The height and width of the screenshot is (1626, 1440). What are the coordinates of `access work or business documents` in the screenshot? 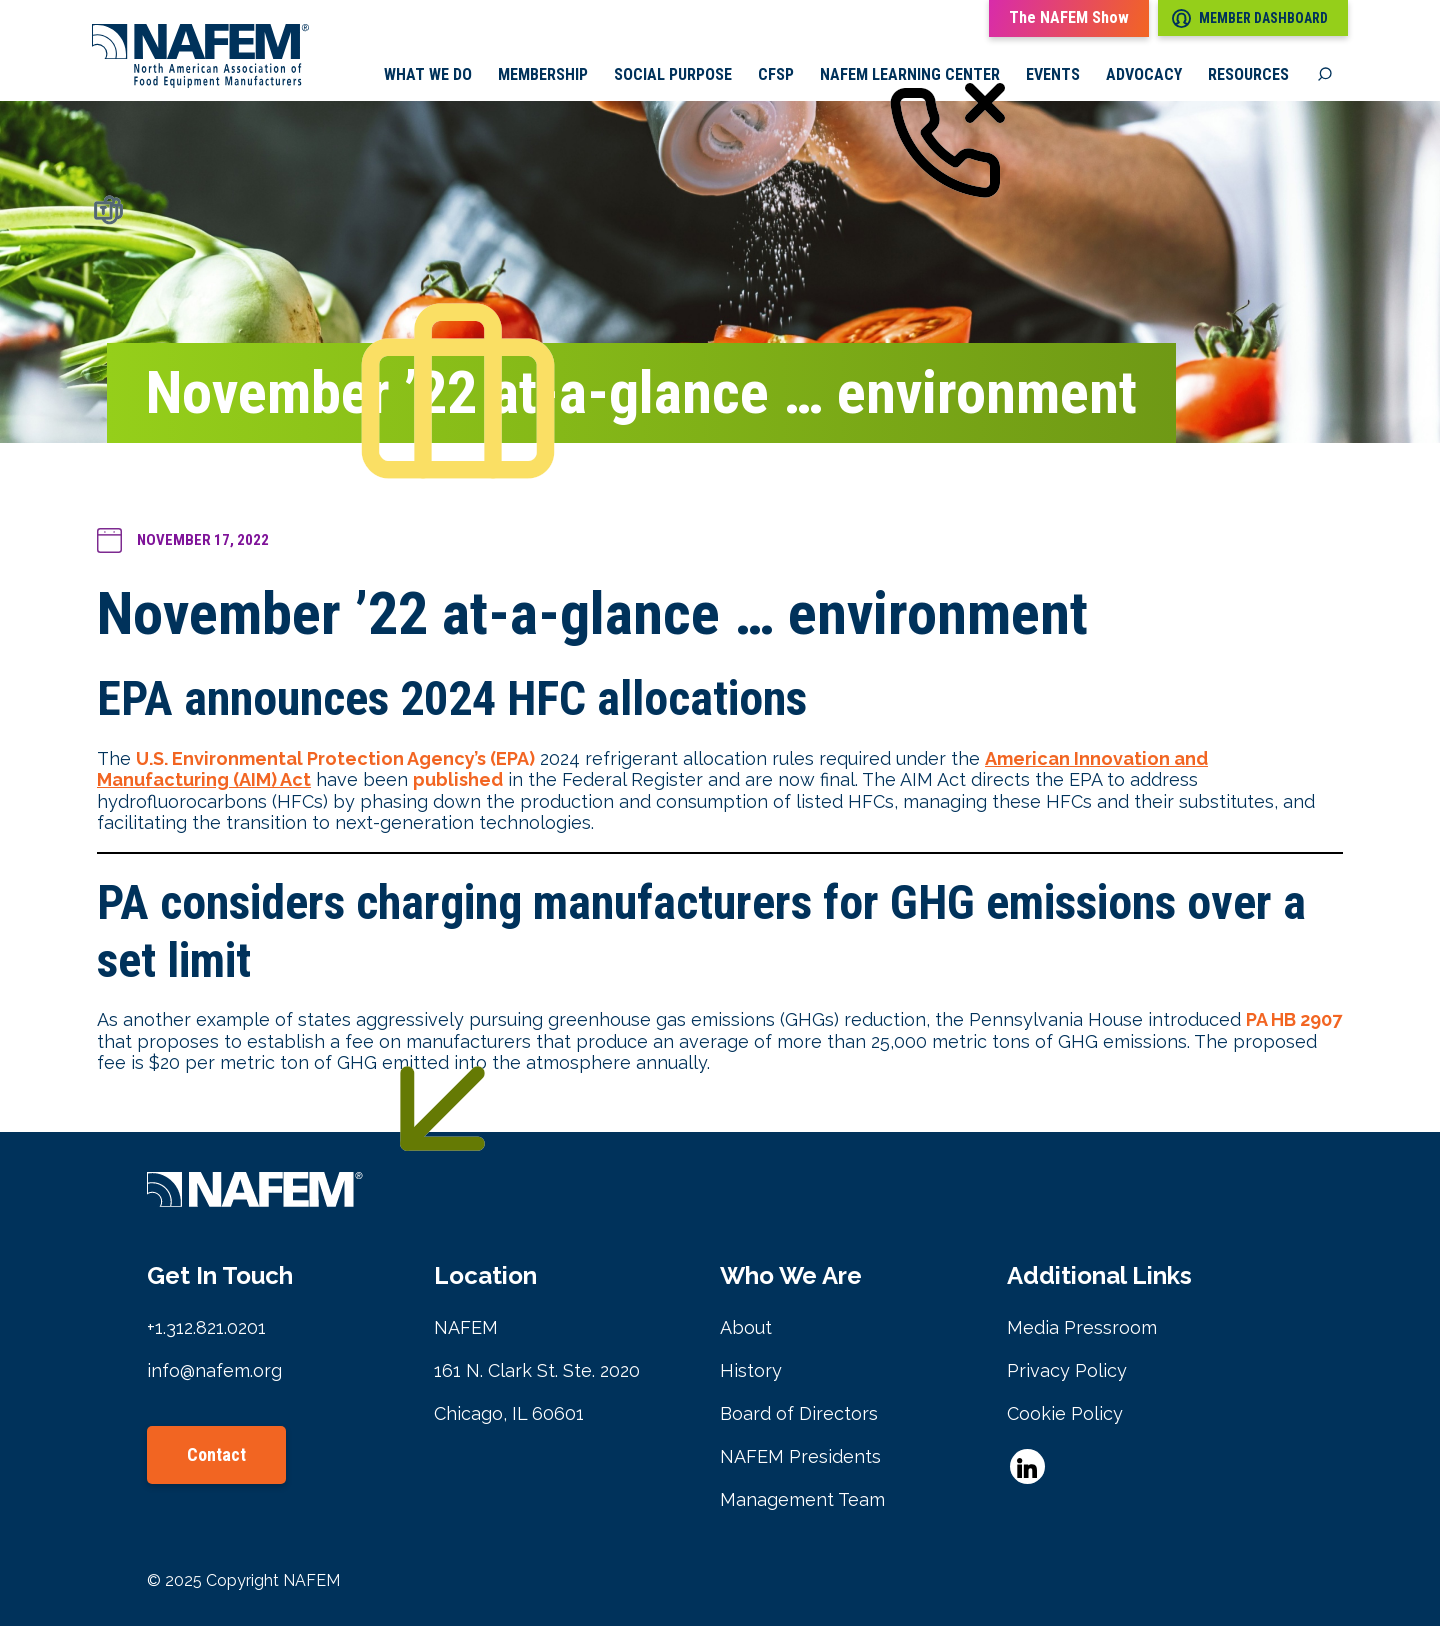 It's located at (458, 391).